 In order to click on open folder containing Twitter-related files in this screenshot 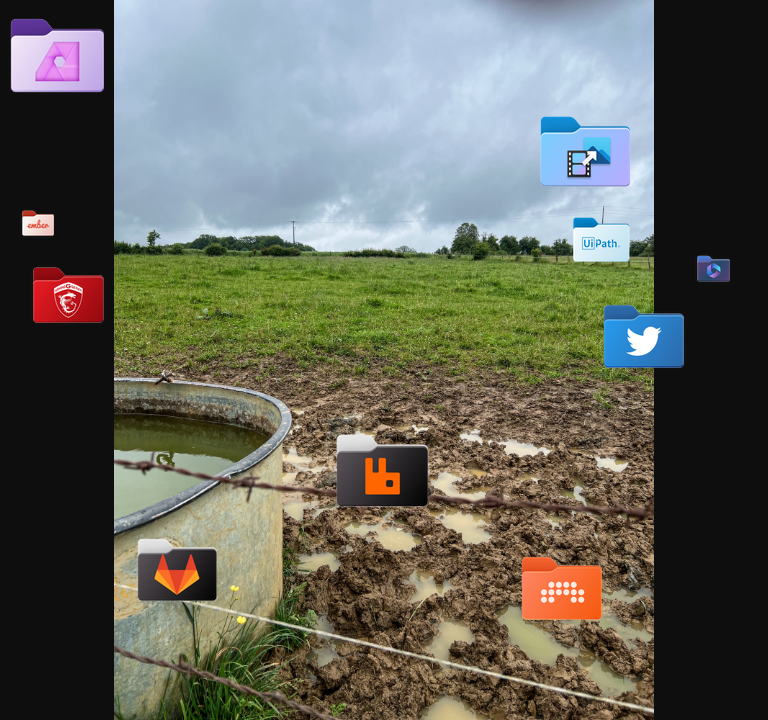, I will do `click(643, 338)`.